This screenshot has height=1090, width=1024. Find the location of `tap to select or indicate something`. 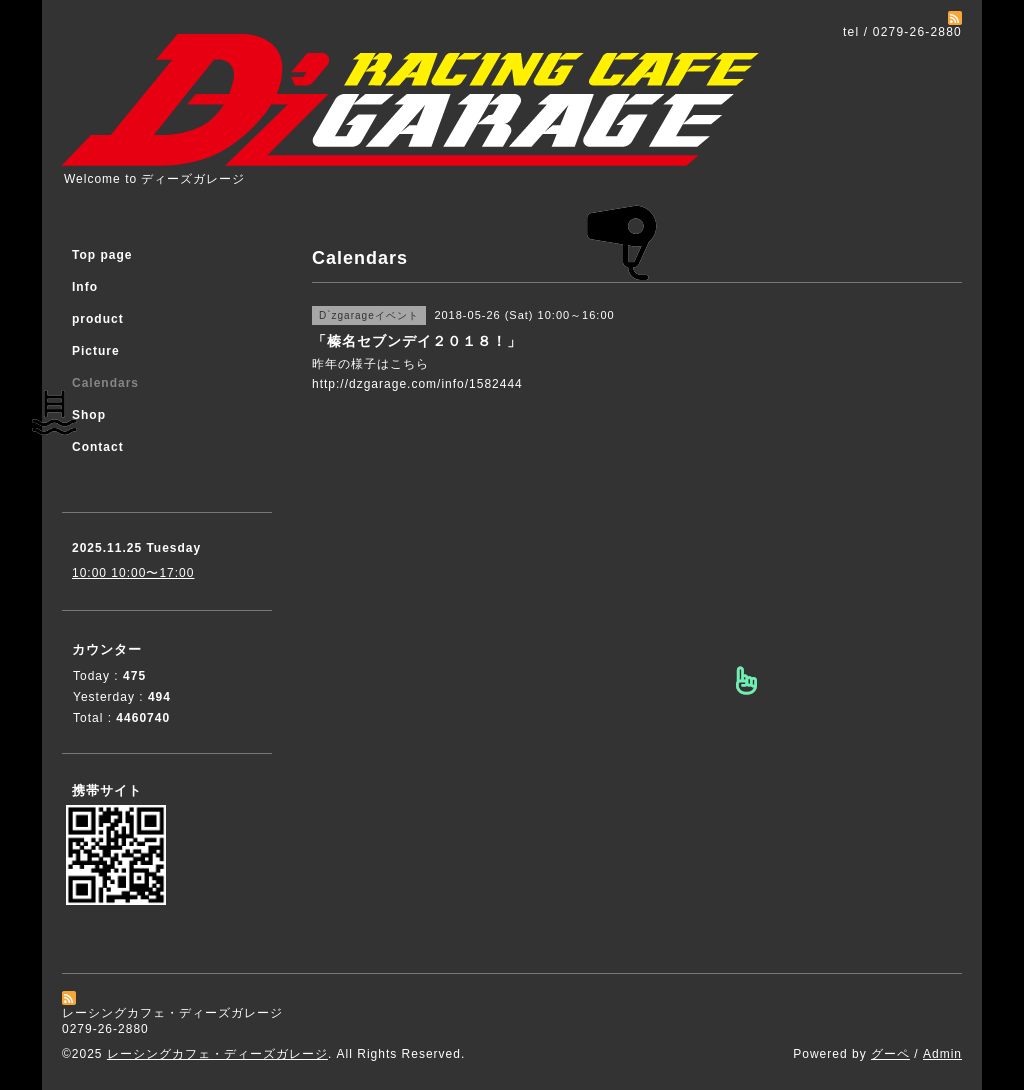

tap to select or indicate something is located at coordinates (746, 680).